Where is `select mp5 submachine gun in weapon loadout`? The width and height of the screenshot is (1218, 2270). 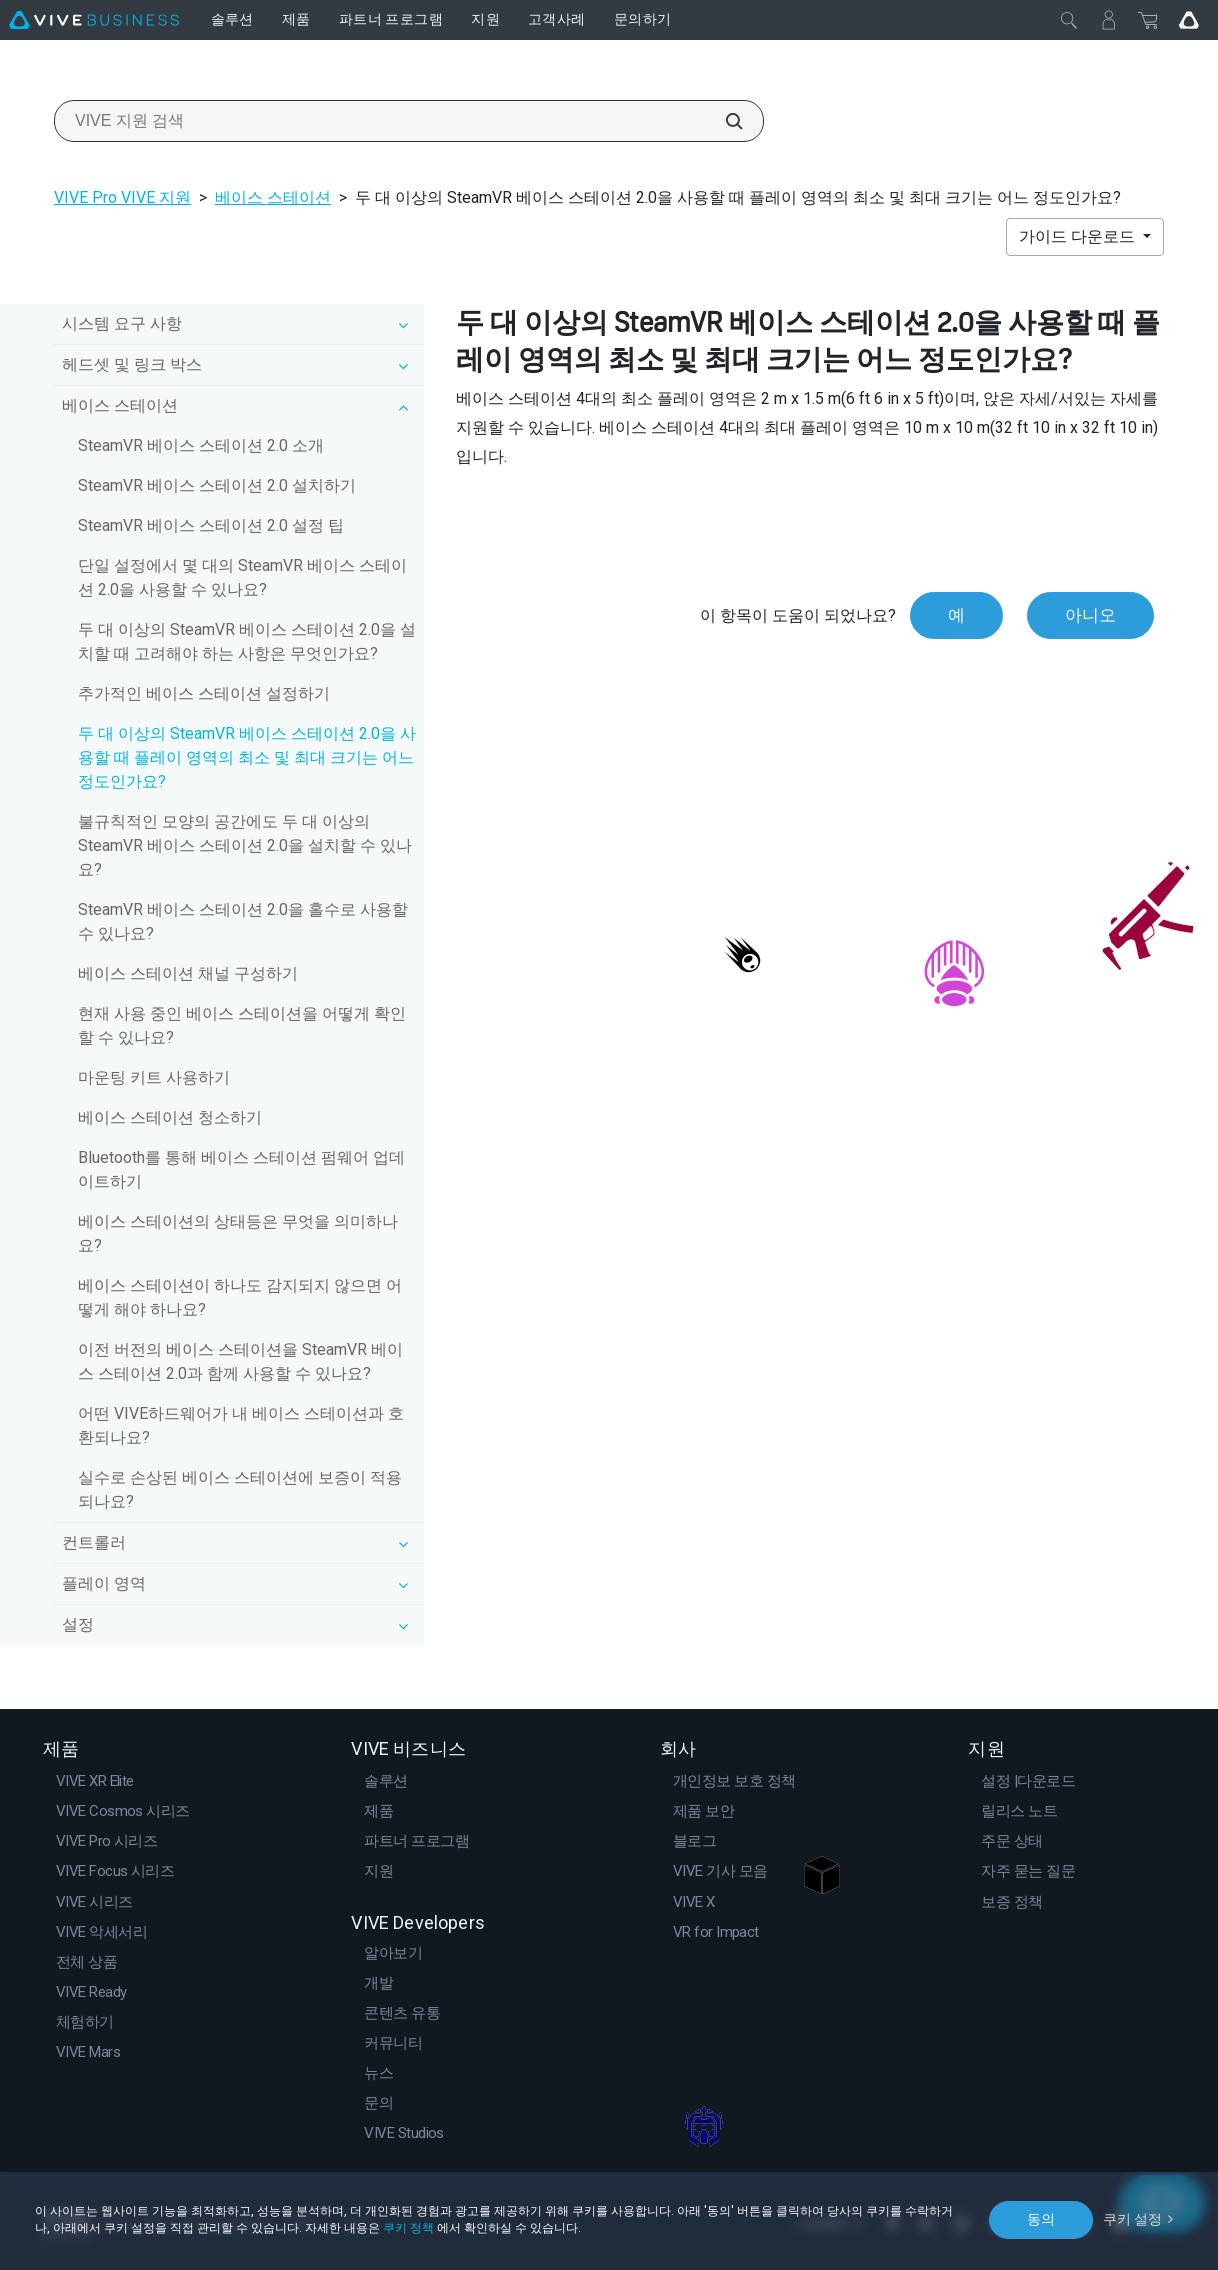
select mp5 submachine gun in weapon loadout is located at coordinates (1148, 916).